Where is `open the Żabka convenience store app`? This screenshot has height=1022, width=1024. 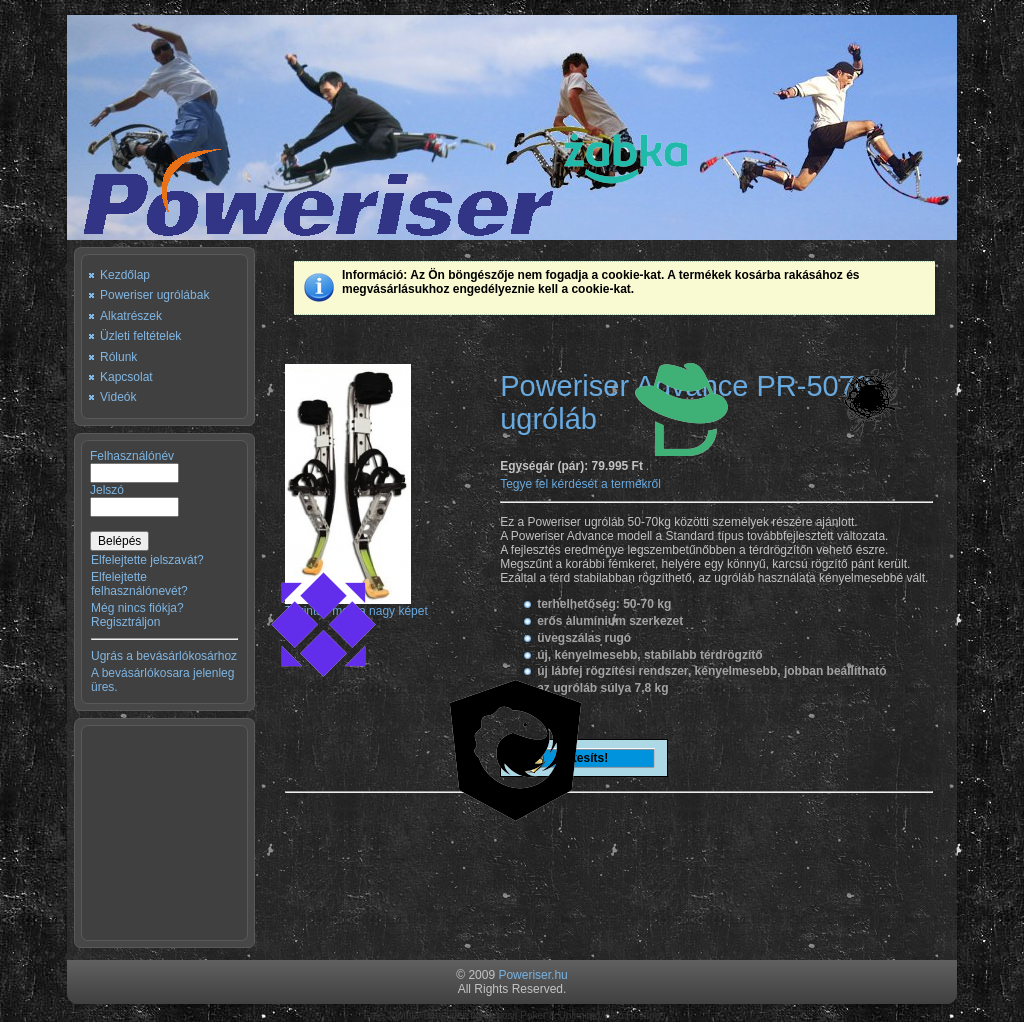 open the Żabka convenience store app is located at coordinates (625, 158).